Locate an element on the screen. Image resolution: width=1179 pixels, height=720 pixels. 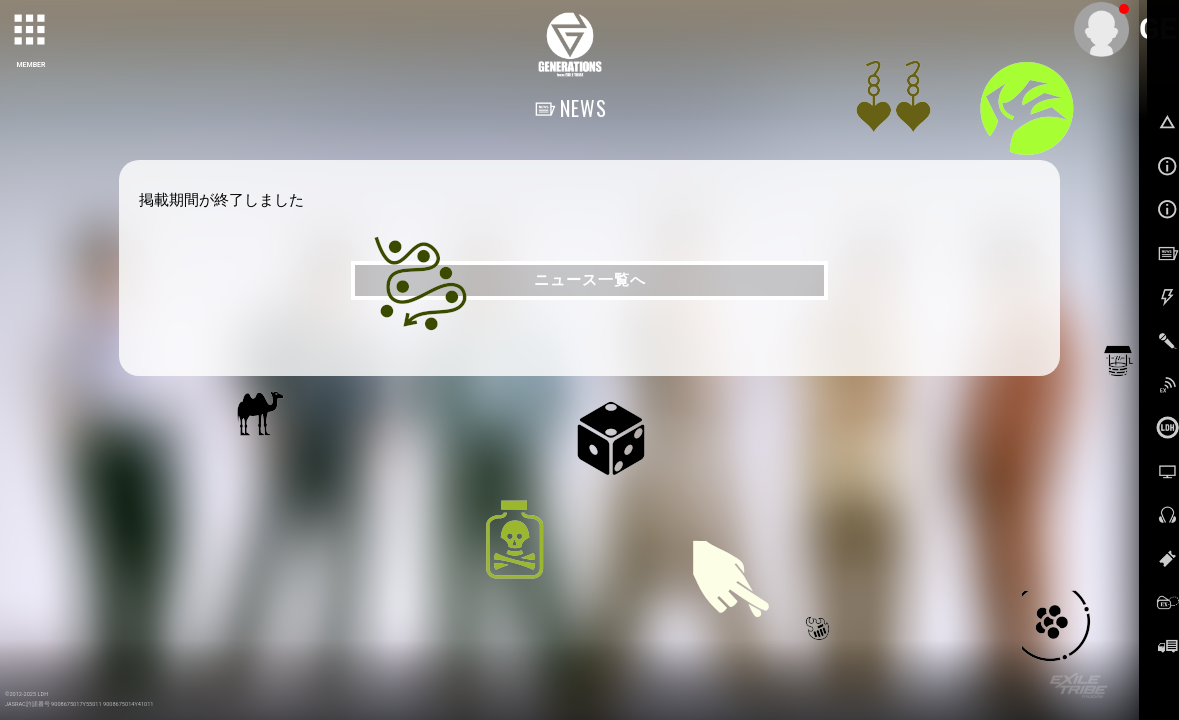
navigate a slalom or obstacle course is located at coordinates (420, 283).